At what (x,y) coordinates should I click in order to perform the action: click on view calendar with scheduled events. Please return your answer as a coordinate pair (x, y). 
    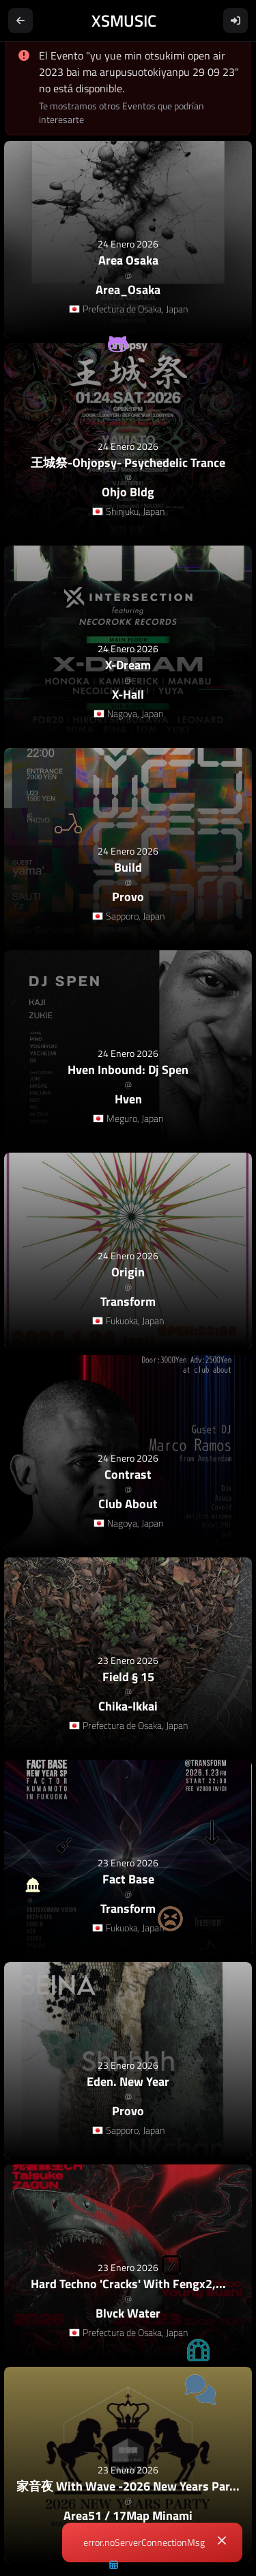
    Looking at the image, I should click on (113, 2564).